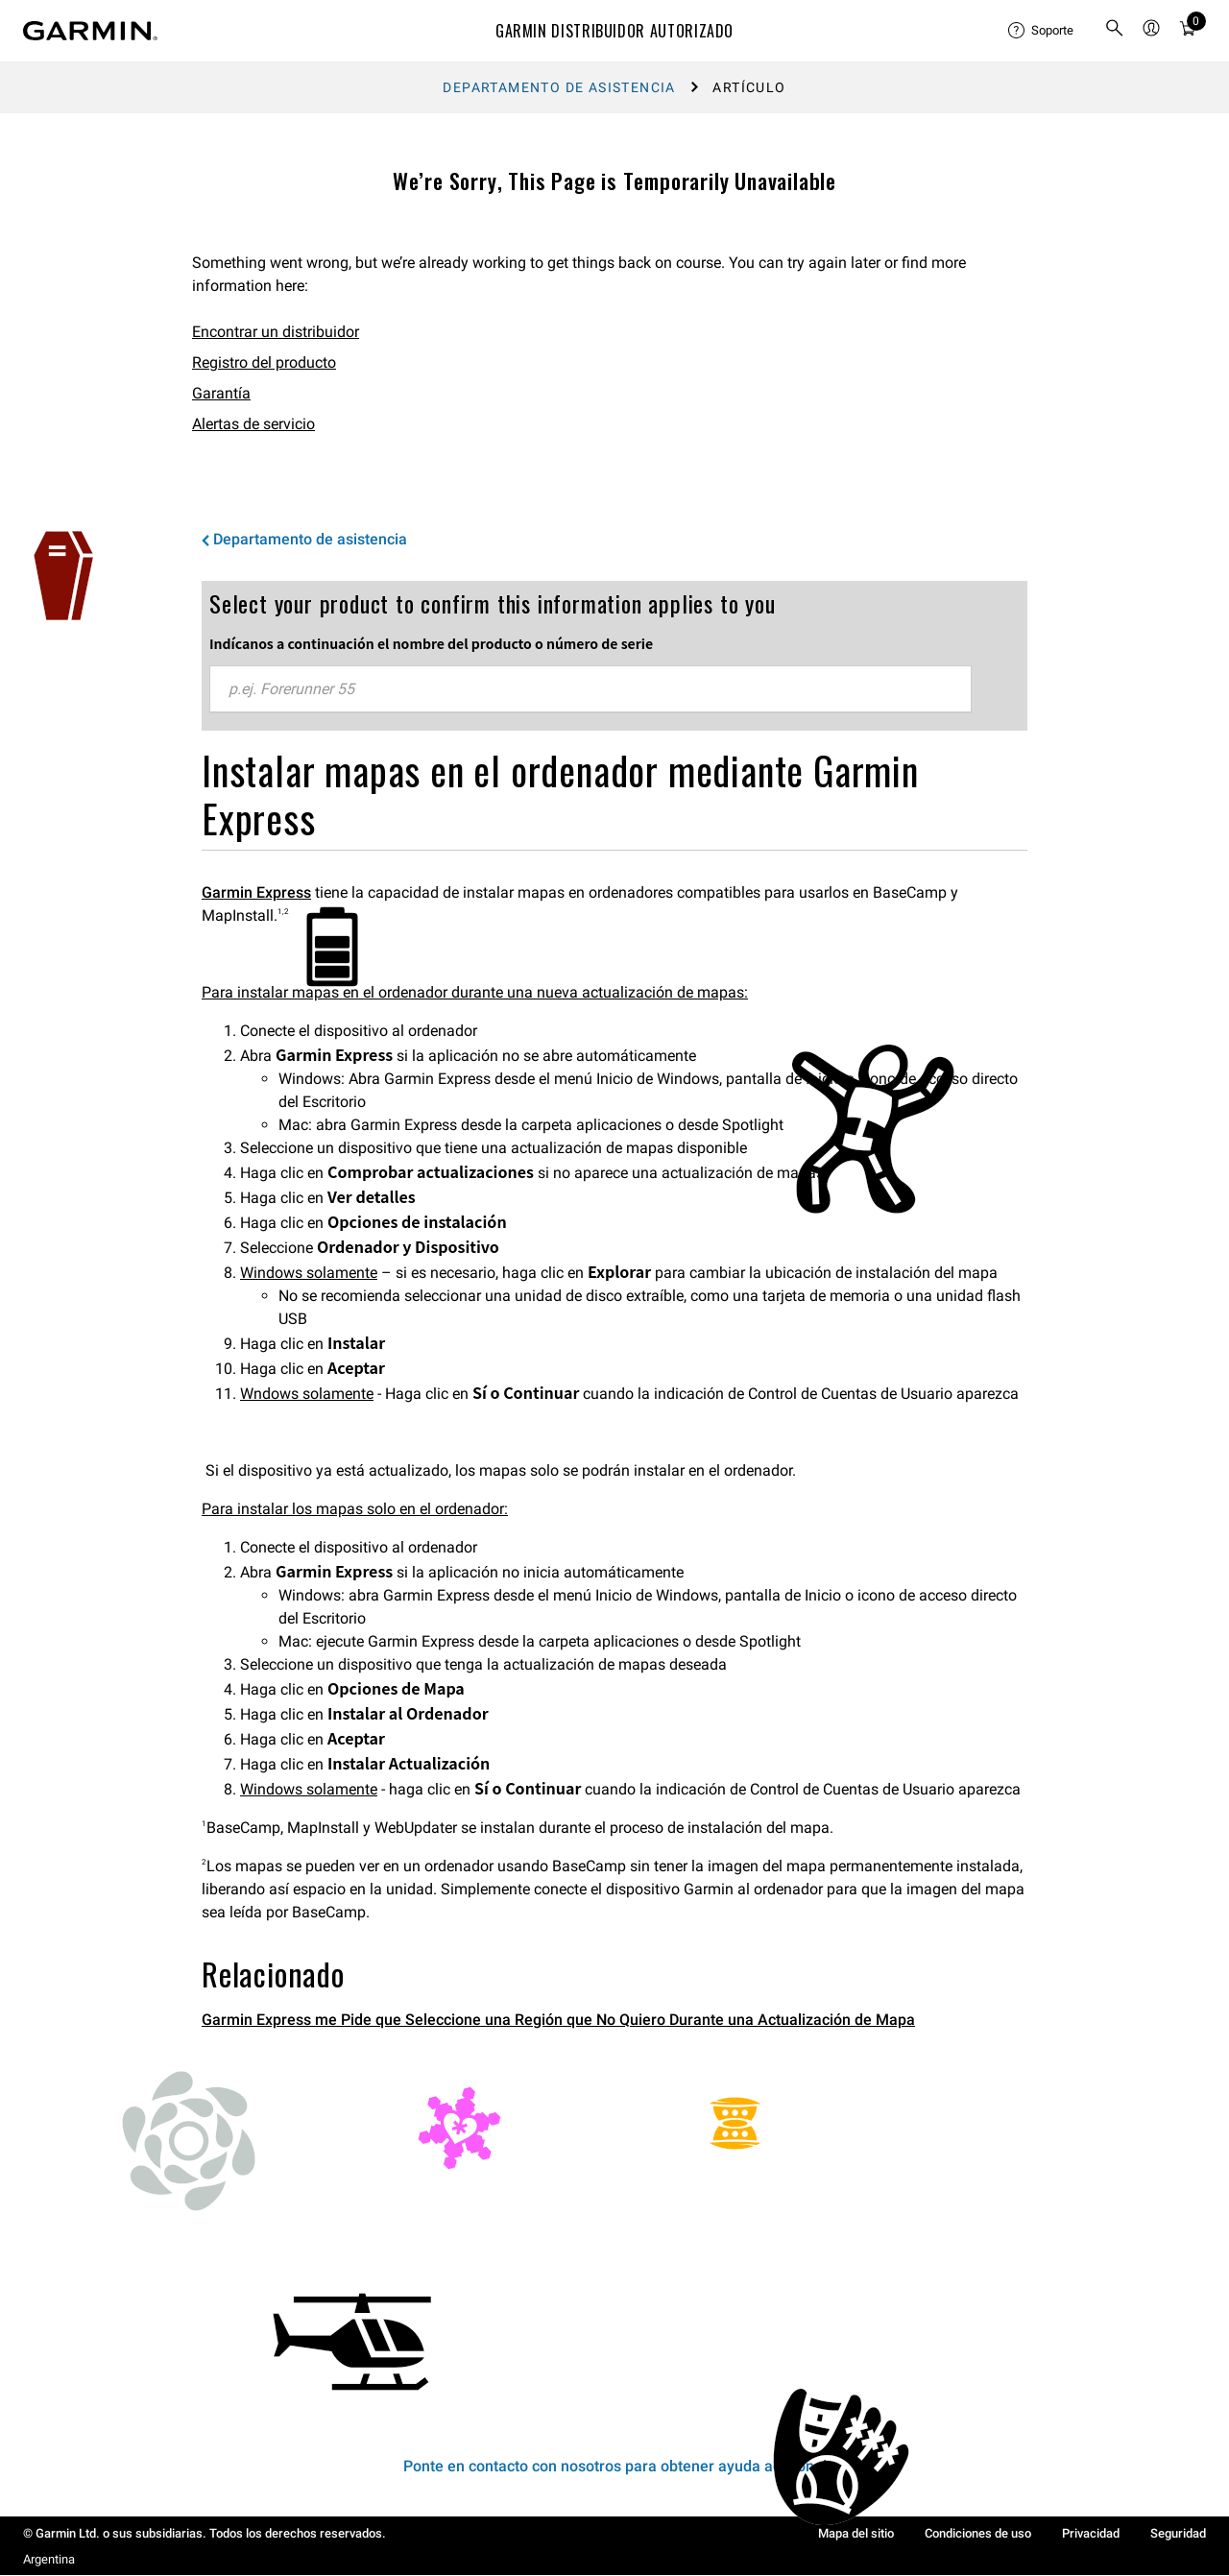 This screenshot has width=1229, height=2576. Describe the element at coordinates (459, 2128) in the screenshot. I see `indicates a frozen or cold status effect in gameplay` at that location.